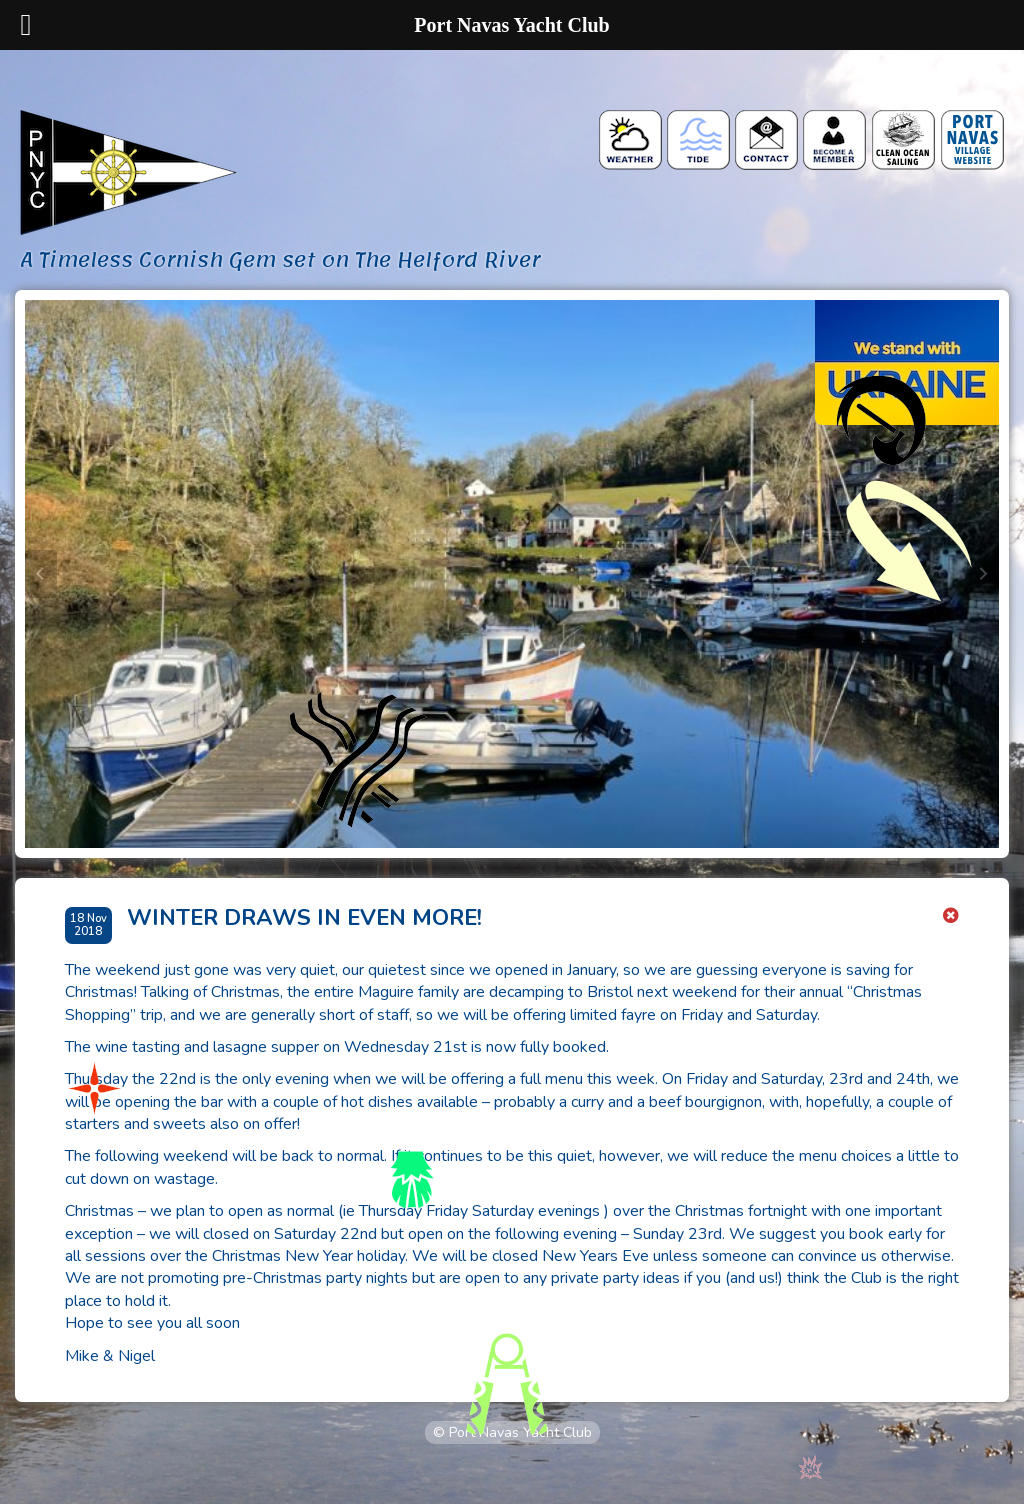  What do you see at coordinates (908, 542) in the screenshot?
I see `rapidshare file hosting service logo` at bounding box center [908, 542].